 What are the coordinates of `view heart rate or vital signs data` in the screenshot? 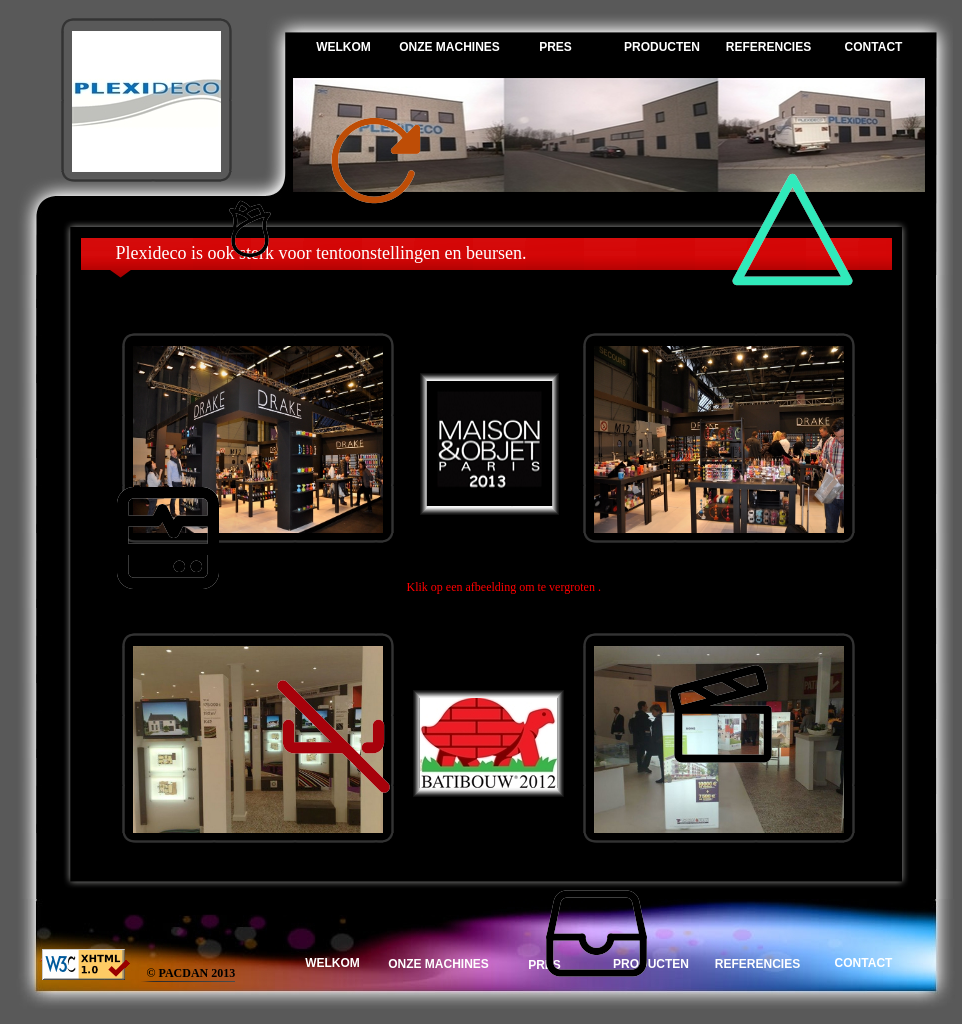 It's located at (168, 538).